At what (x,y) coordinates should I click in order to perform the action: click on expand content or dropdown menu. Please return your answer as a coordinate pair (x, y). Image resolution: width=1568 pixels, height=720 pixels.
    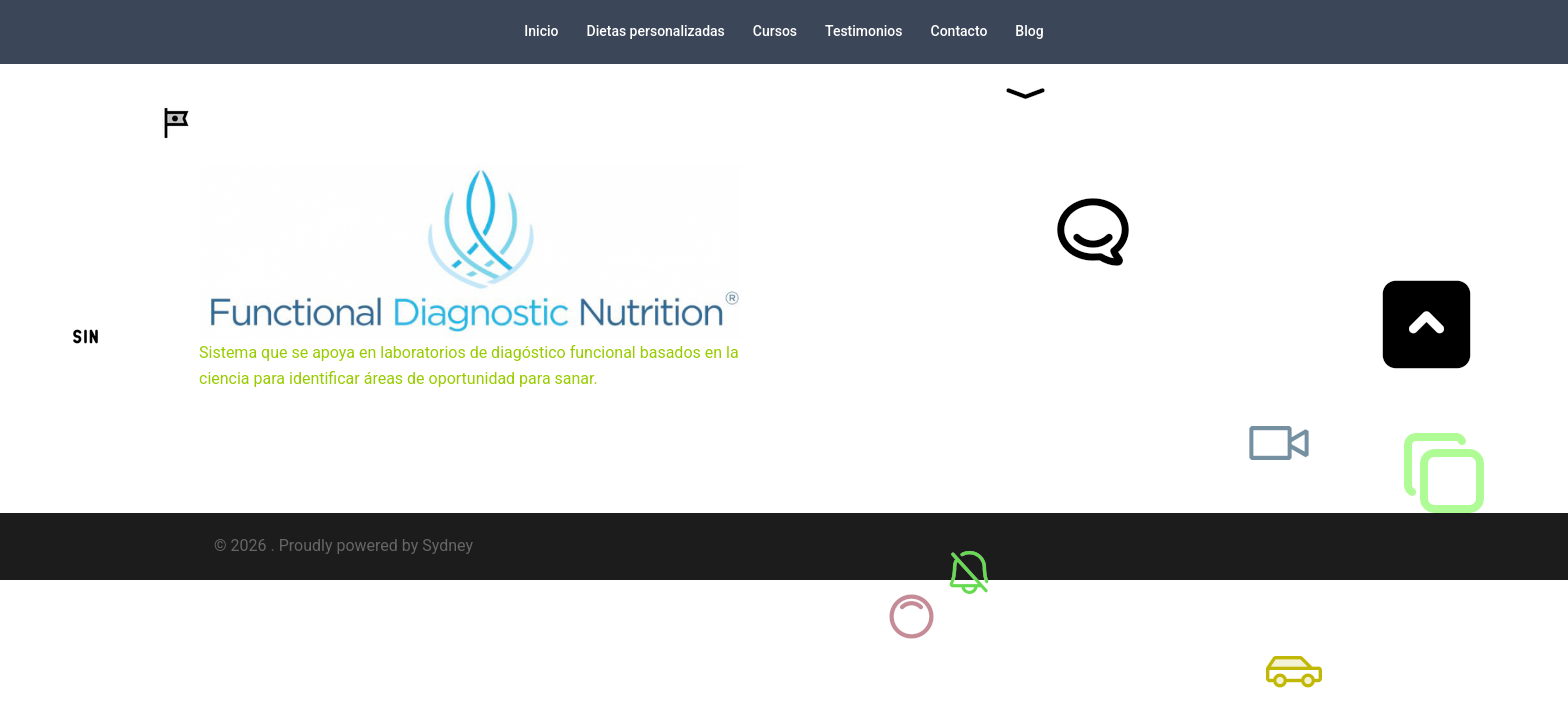
    Looking at the image, I should click on (1025, 92).